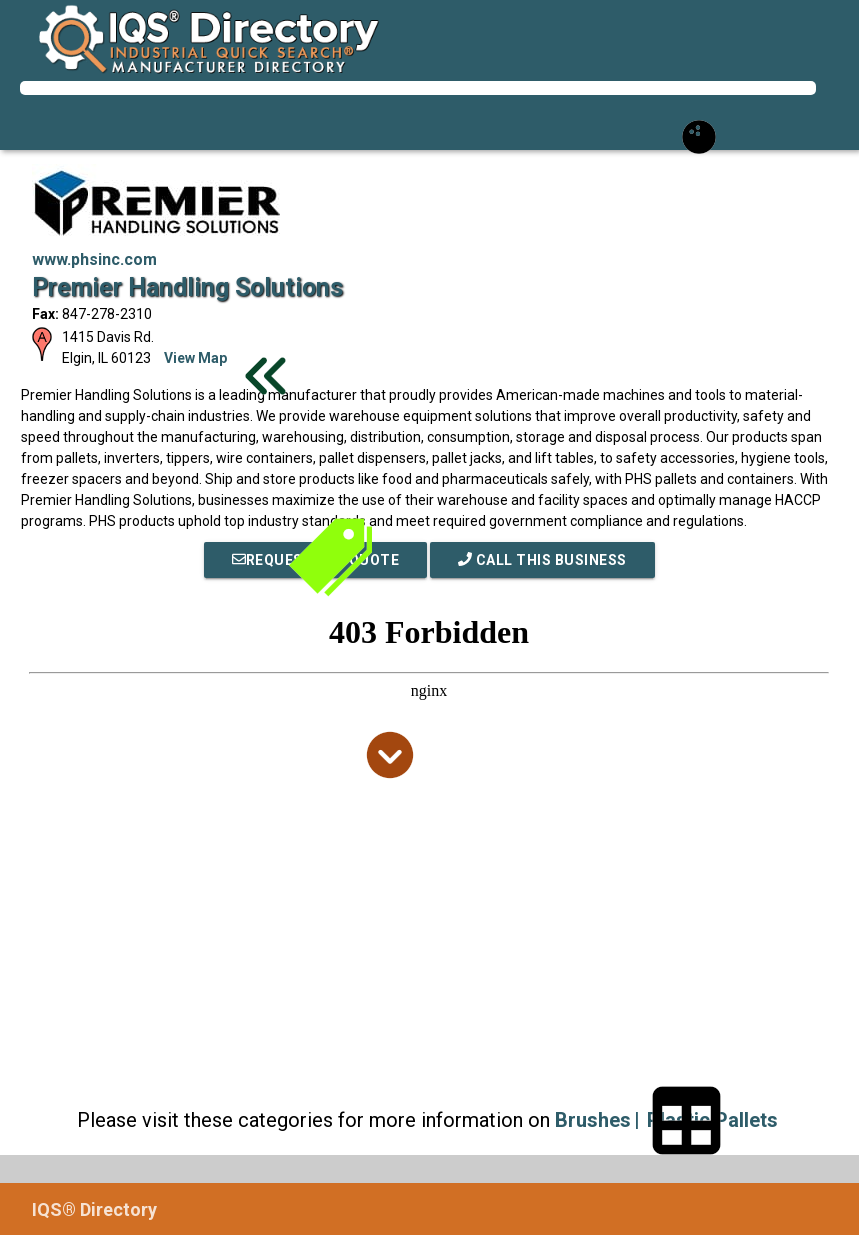 This screenshot has width=859, height=1235. Describe the element at coordinates (330, 557) in the screenshot. I see `view or manage tags` at that location.